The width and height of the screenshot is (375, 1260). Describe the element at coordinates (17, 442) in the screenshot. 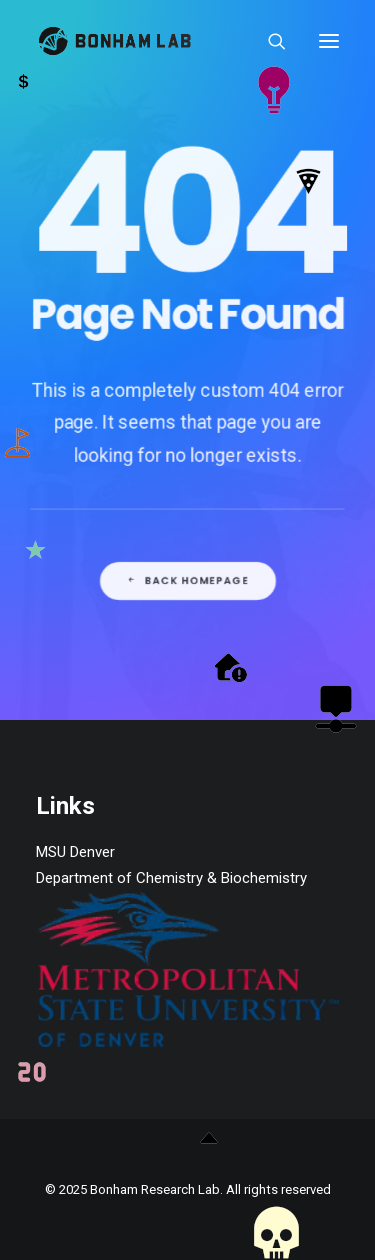

I see `view golf course locations or tee times` at that location.